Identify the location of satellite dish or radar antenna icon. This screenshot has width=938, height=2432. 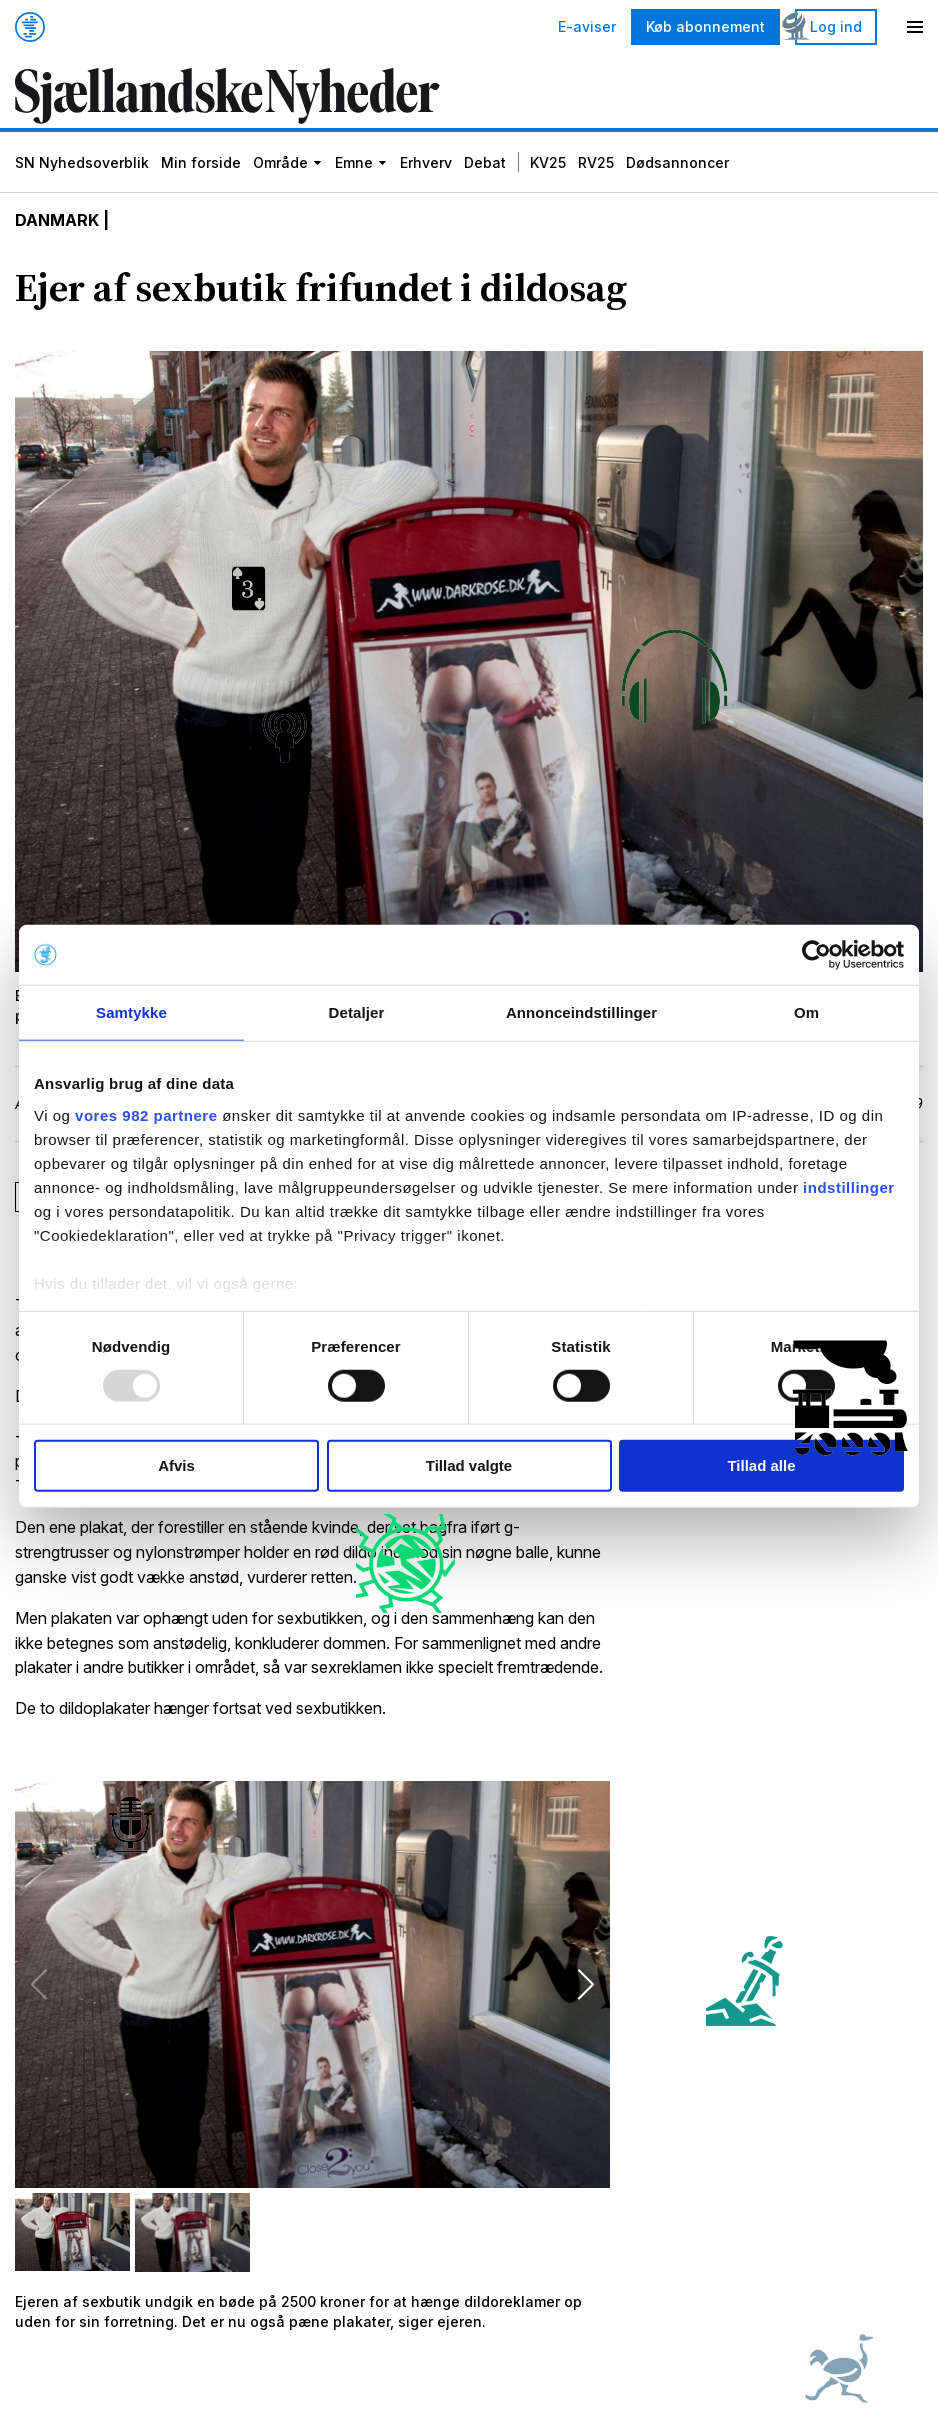
(796, 26).